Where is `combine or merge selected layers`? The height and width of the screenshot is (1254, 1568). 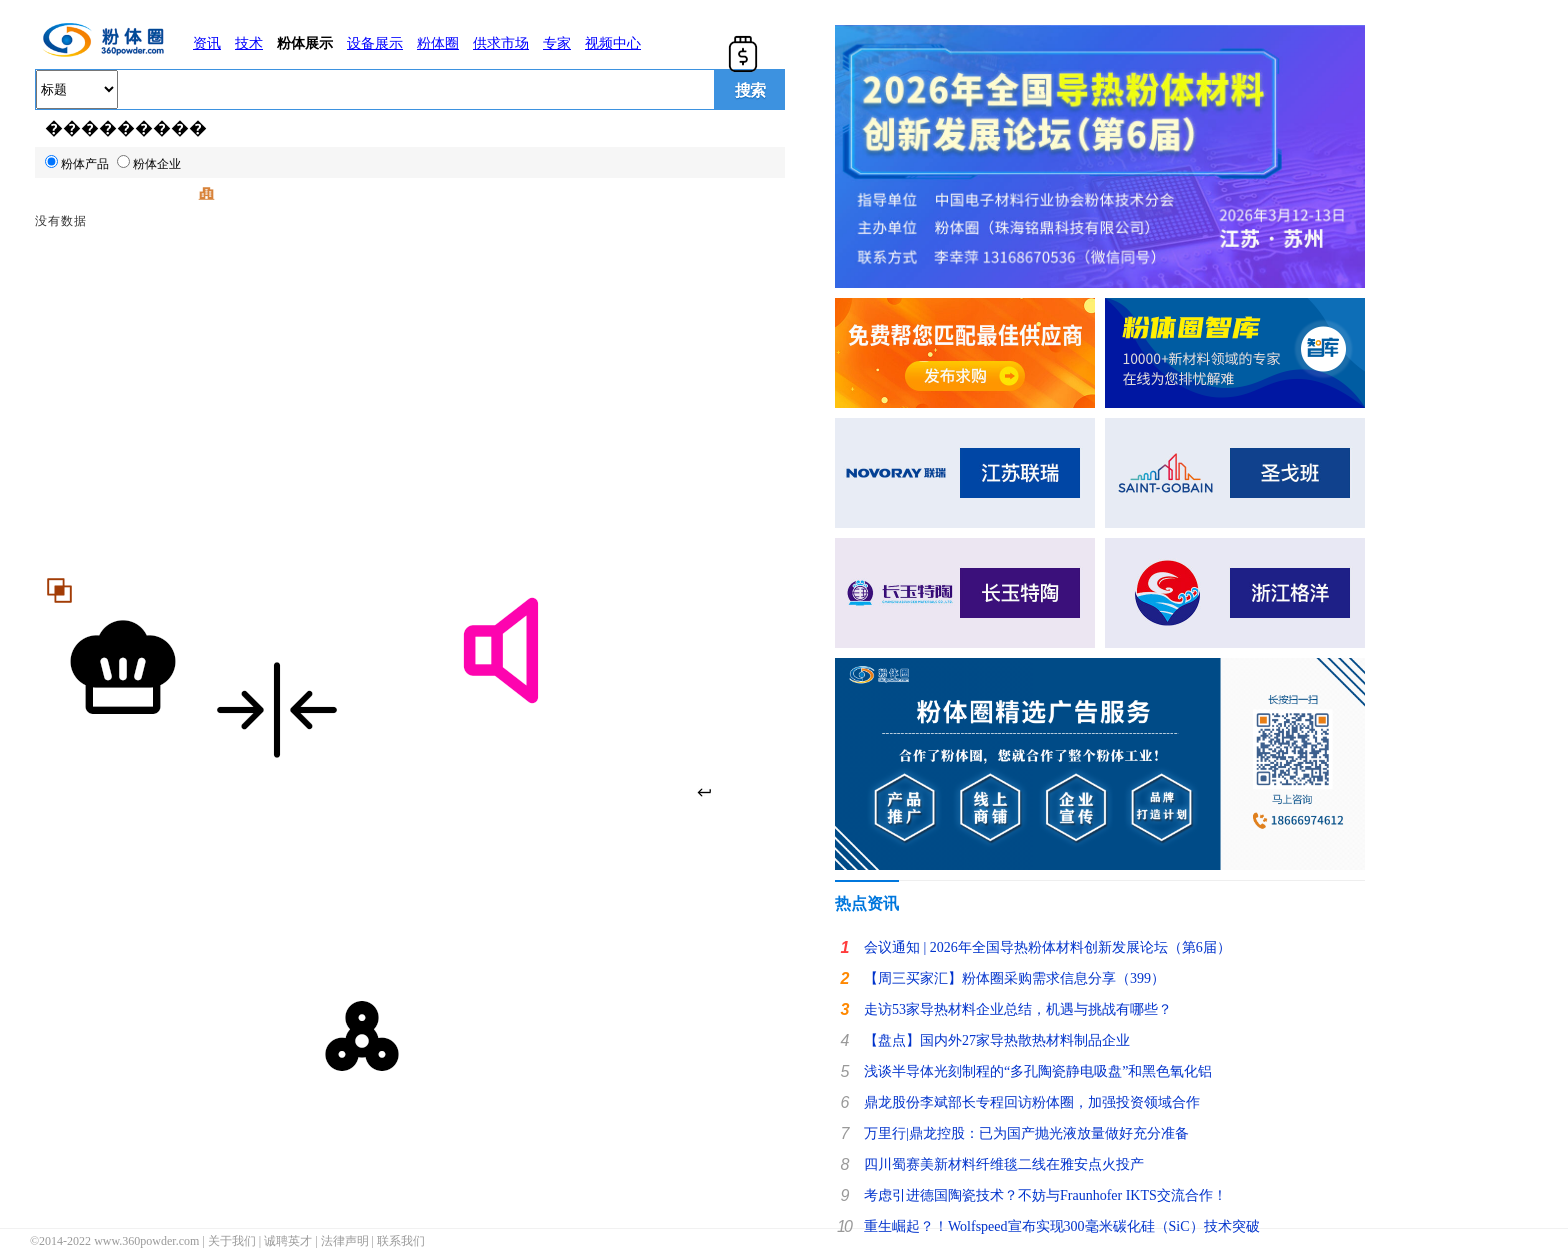 combine or merge selected layers is located at coordinates (59, 590).